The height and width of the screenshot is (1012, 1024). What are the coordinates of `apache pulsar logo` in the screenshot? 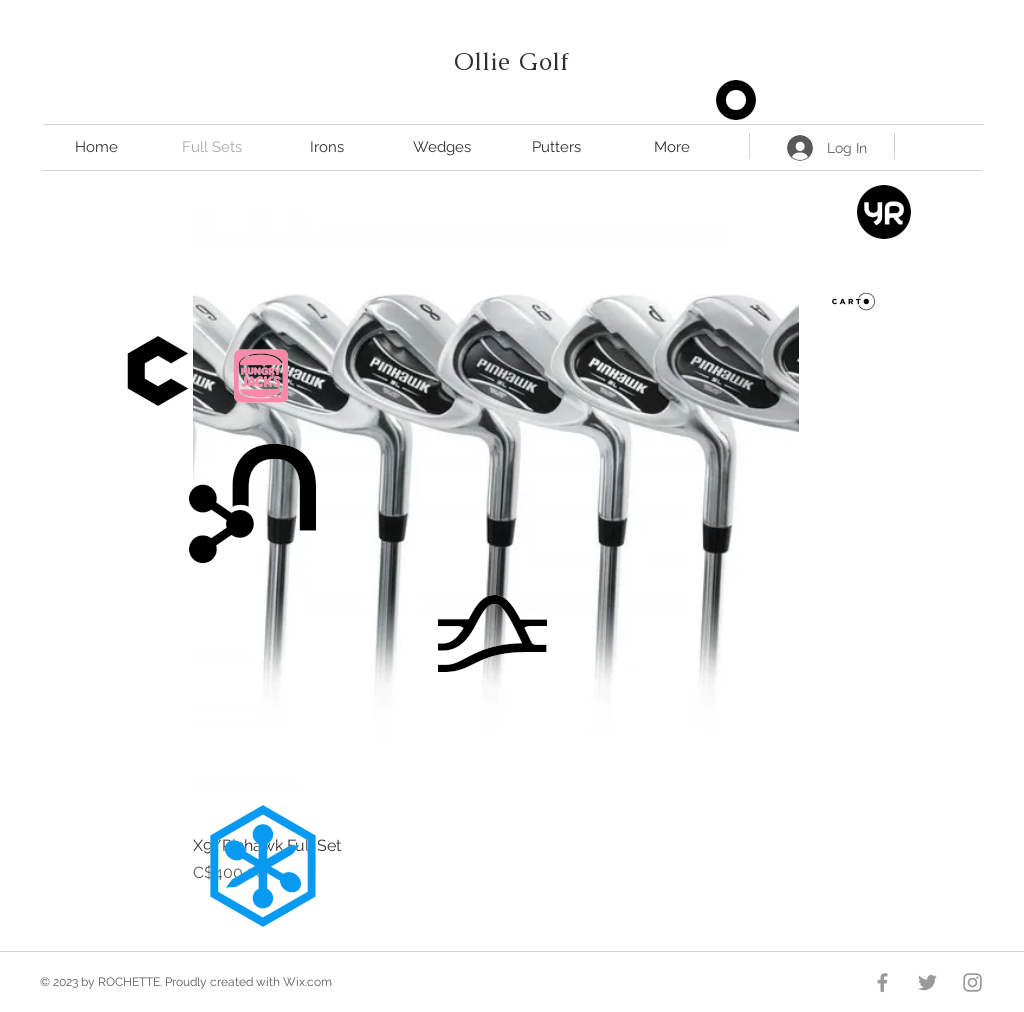 It's located at (492, 633).